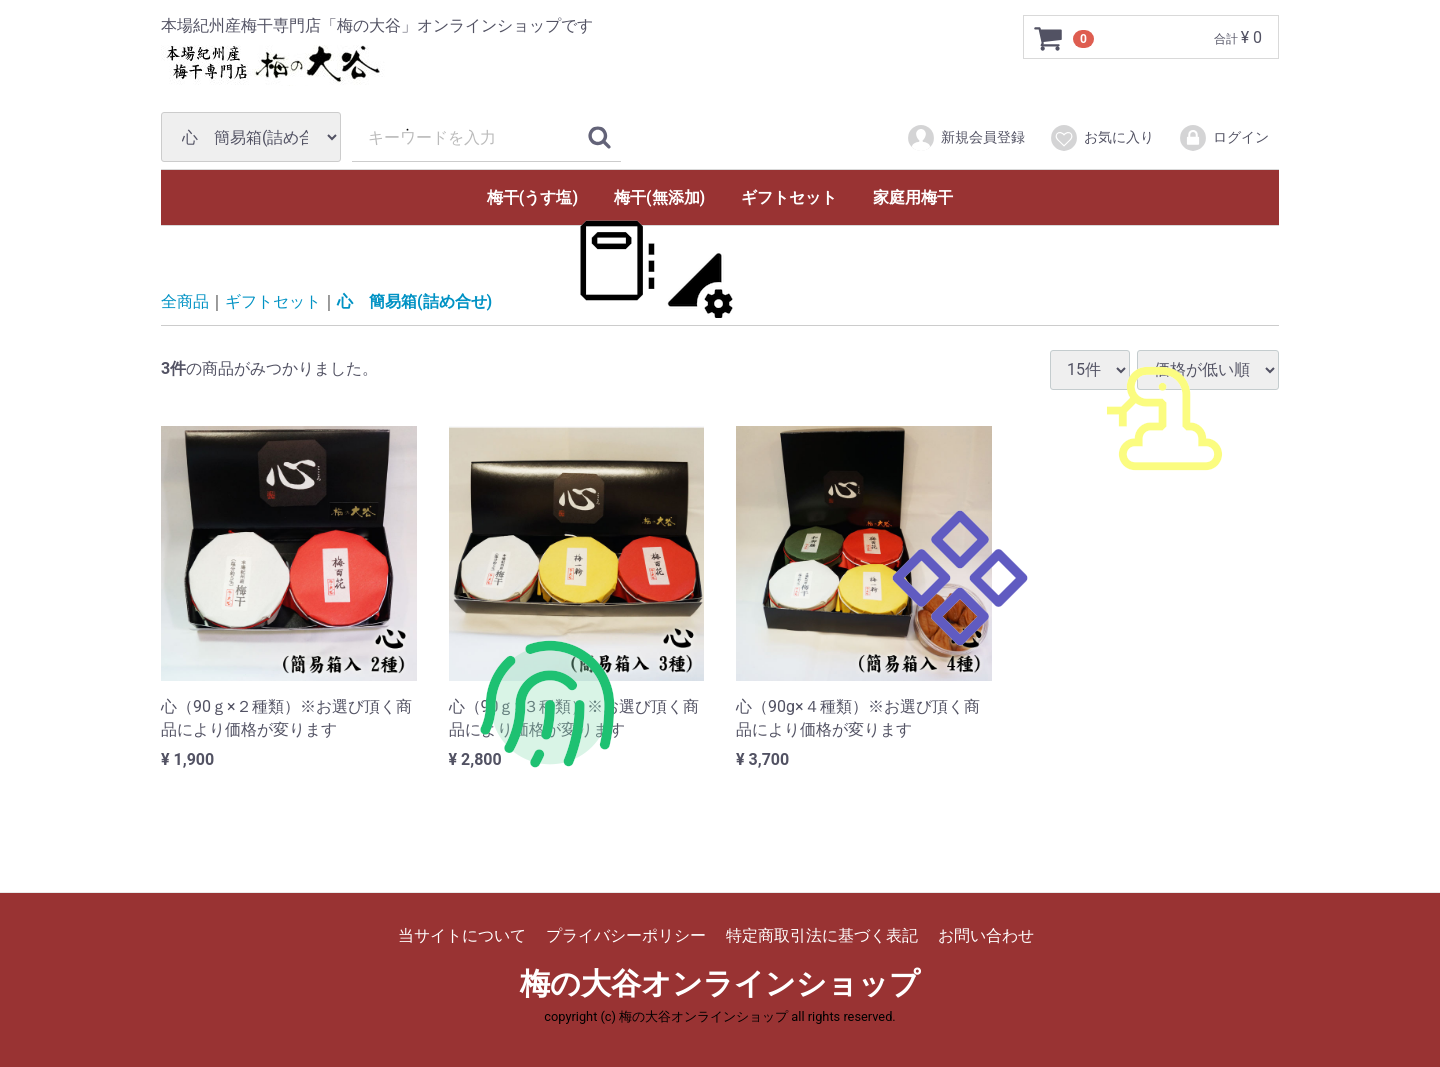 The width and height of the screenshot is (1440, 1067). I want to click on access data or network settings, so click(698, 283).